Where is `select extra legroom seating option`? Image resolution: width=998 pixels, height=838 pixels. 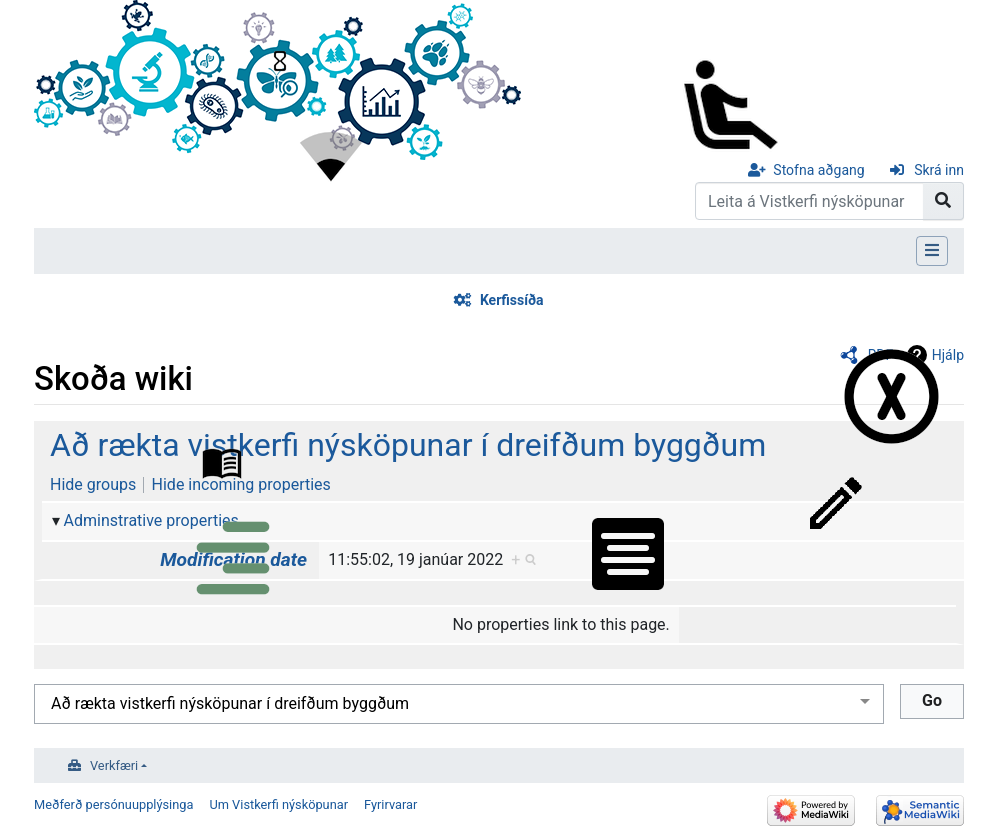 select extra legroom seating option is located at coordinates (731, 107).